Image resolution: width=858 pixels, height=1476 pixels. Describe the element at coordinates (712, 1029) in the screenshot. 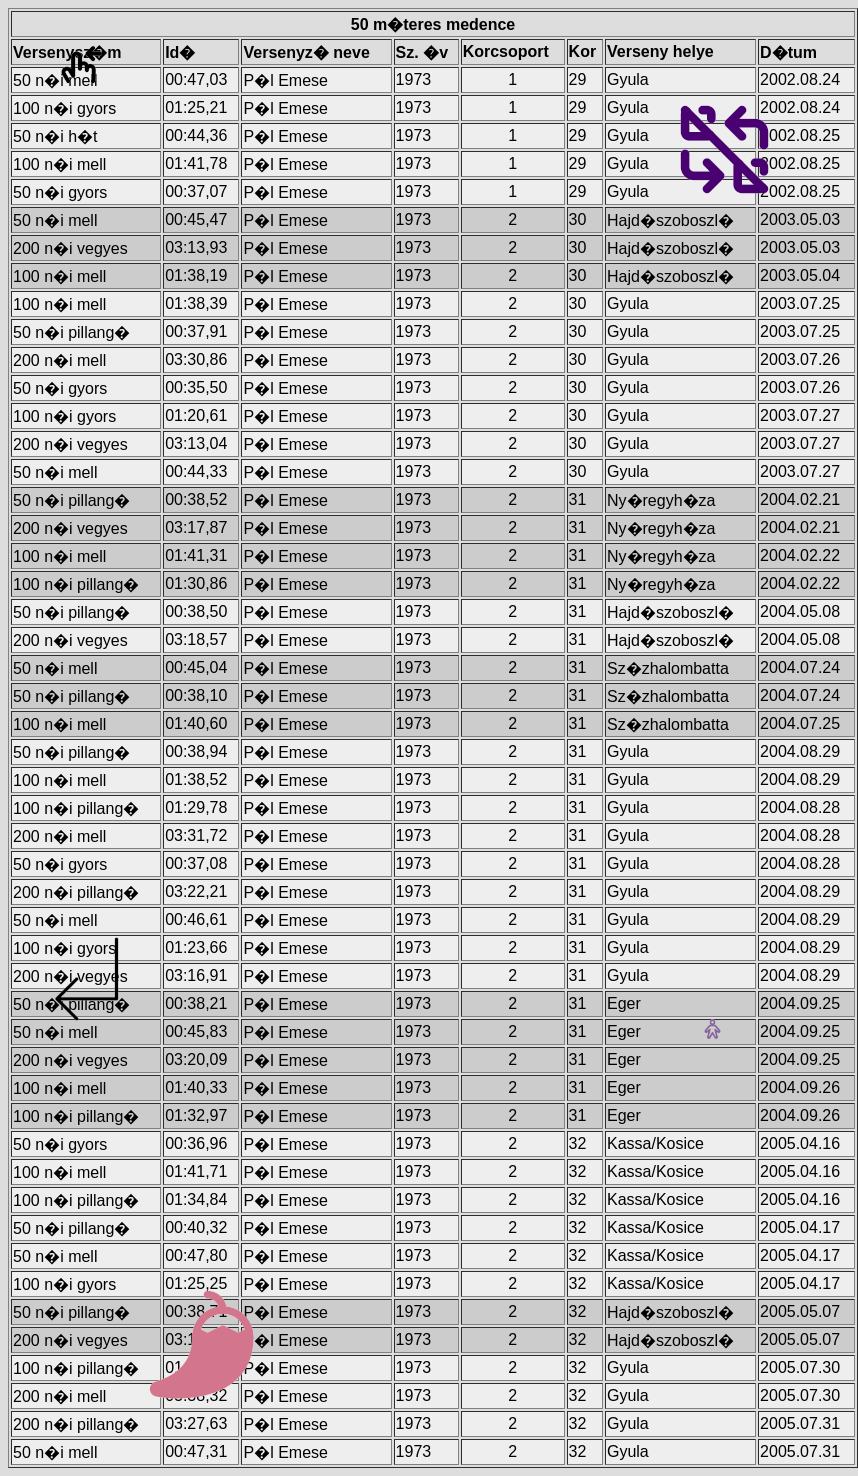

I see `view your profile` at that location.